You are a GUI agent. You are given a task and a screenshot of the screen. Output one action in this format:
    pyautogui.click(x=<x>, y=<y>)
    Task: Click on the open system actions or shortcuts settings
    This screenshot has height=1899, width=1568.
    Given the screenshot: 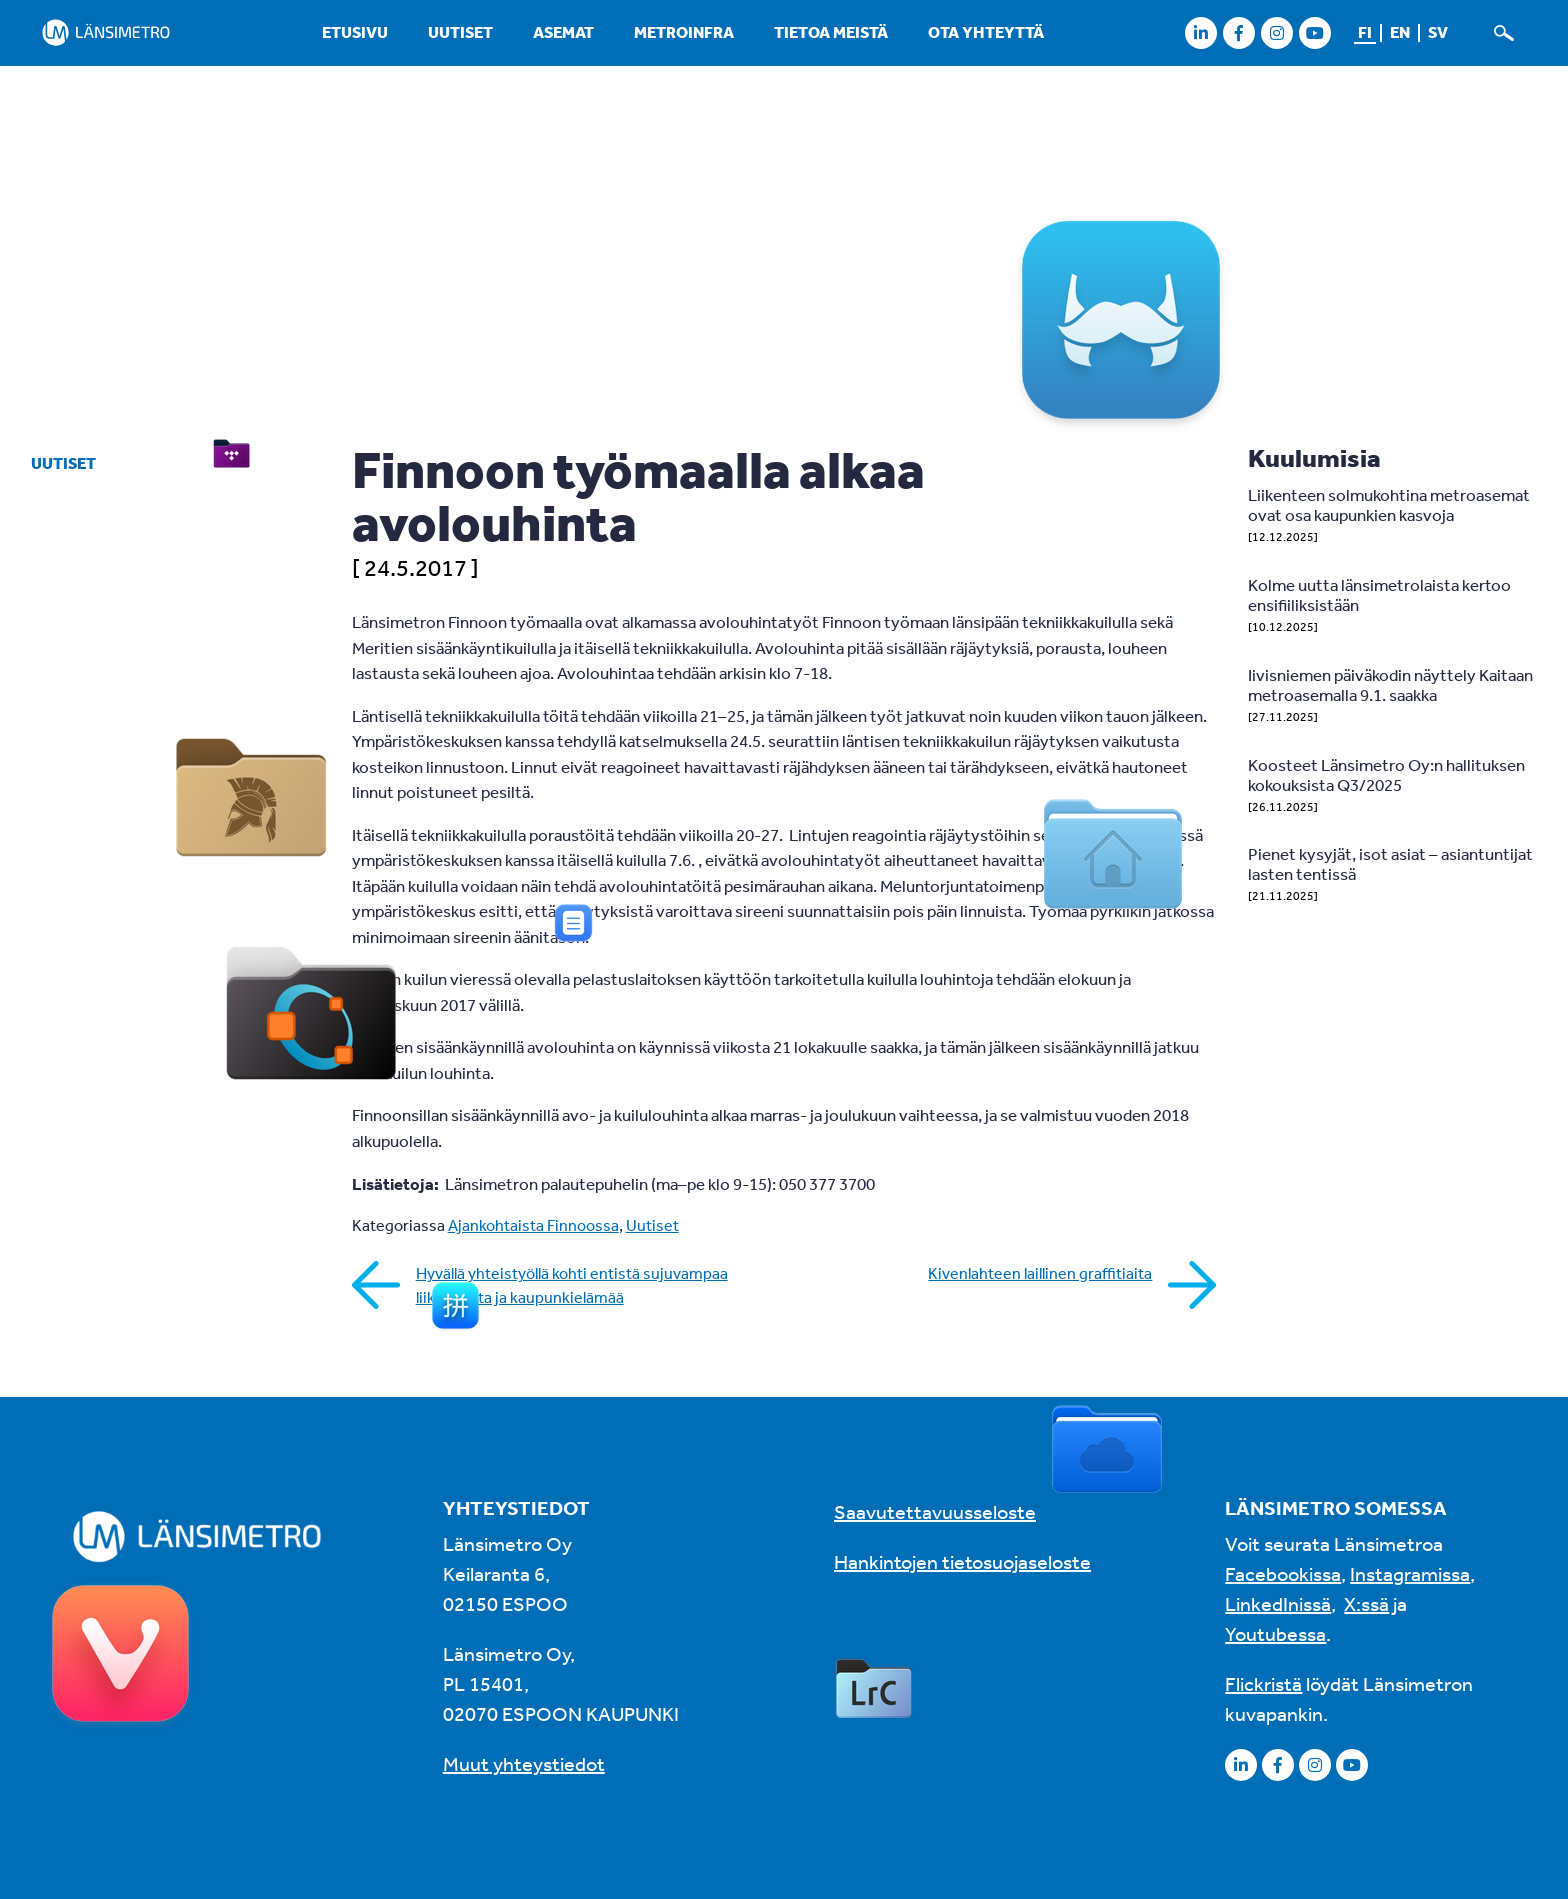 What is the action you would take?
    pyautogui.click(x=573, y=923)
    